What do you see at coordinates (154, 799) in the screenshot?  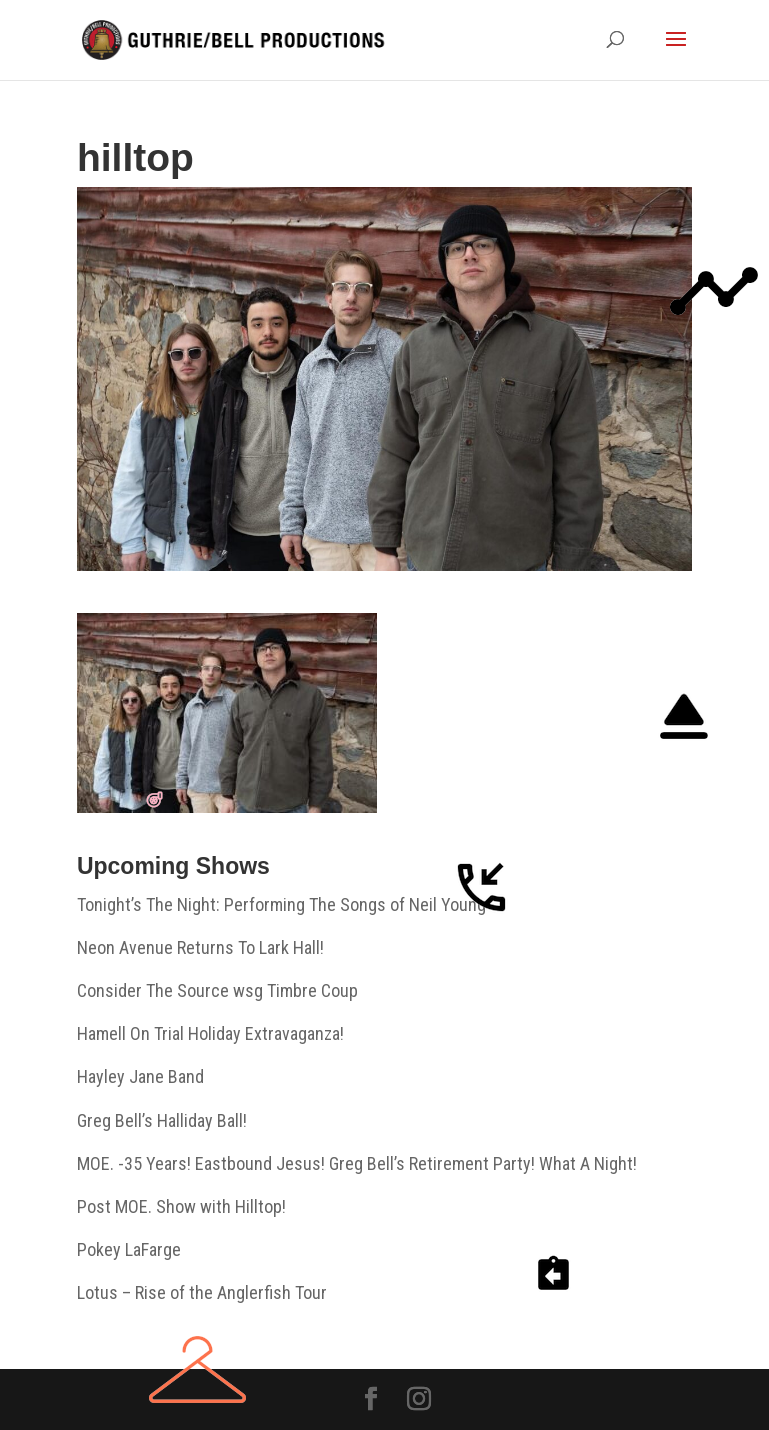 I see `access turbocharger or engine performance settings` at bounding box center [154, 799].